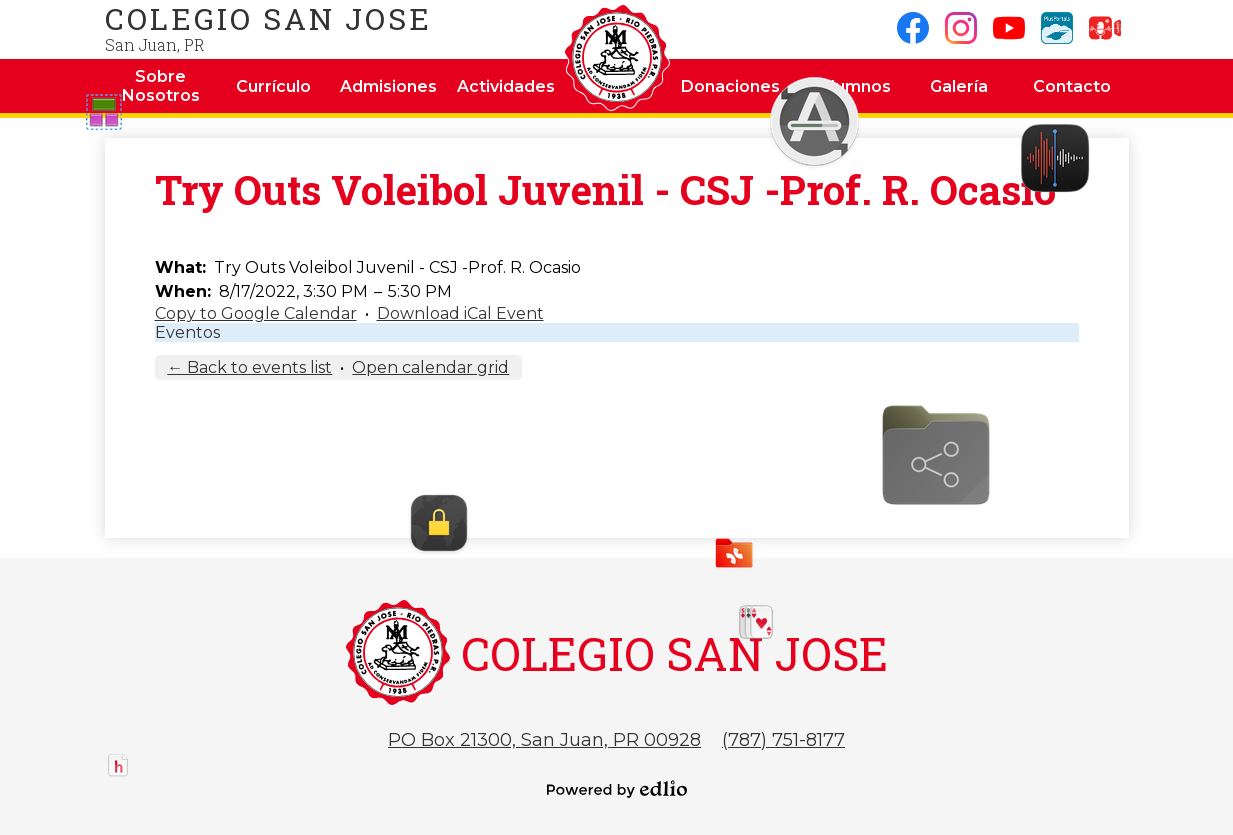  I want to click on access ssl/tls security settings for web browser, so click(439, 524).